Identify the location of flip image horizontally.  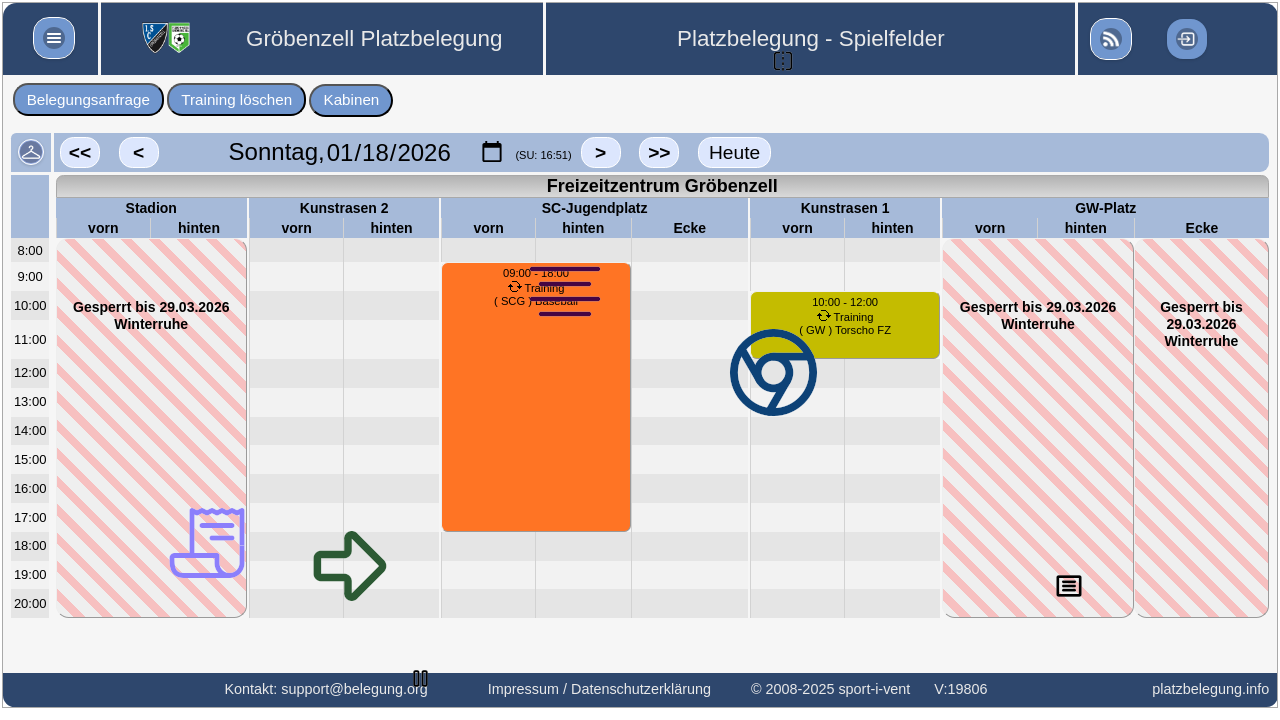
(783, 61).